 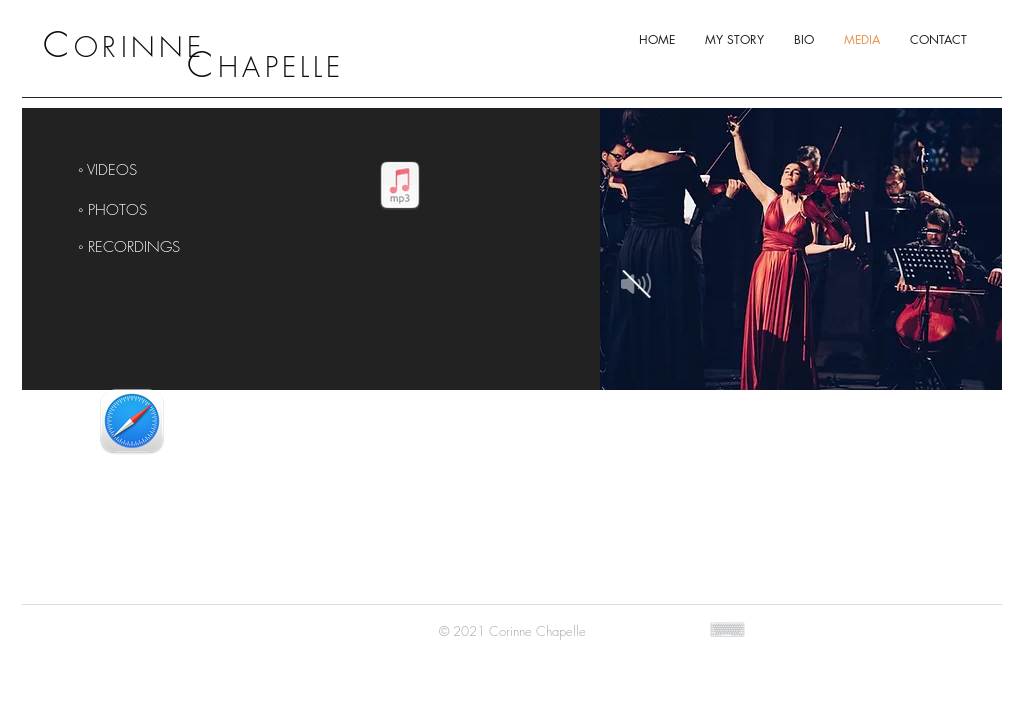 I want to click on an mp3 audio file, so click(x=400, y=185).